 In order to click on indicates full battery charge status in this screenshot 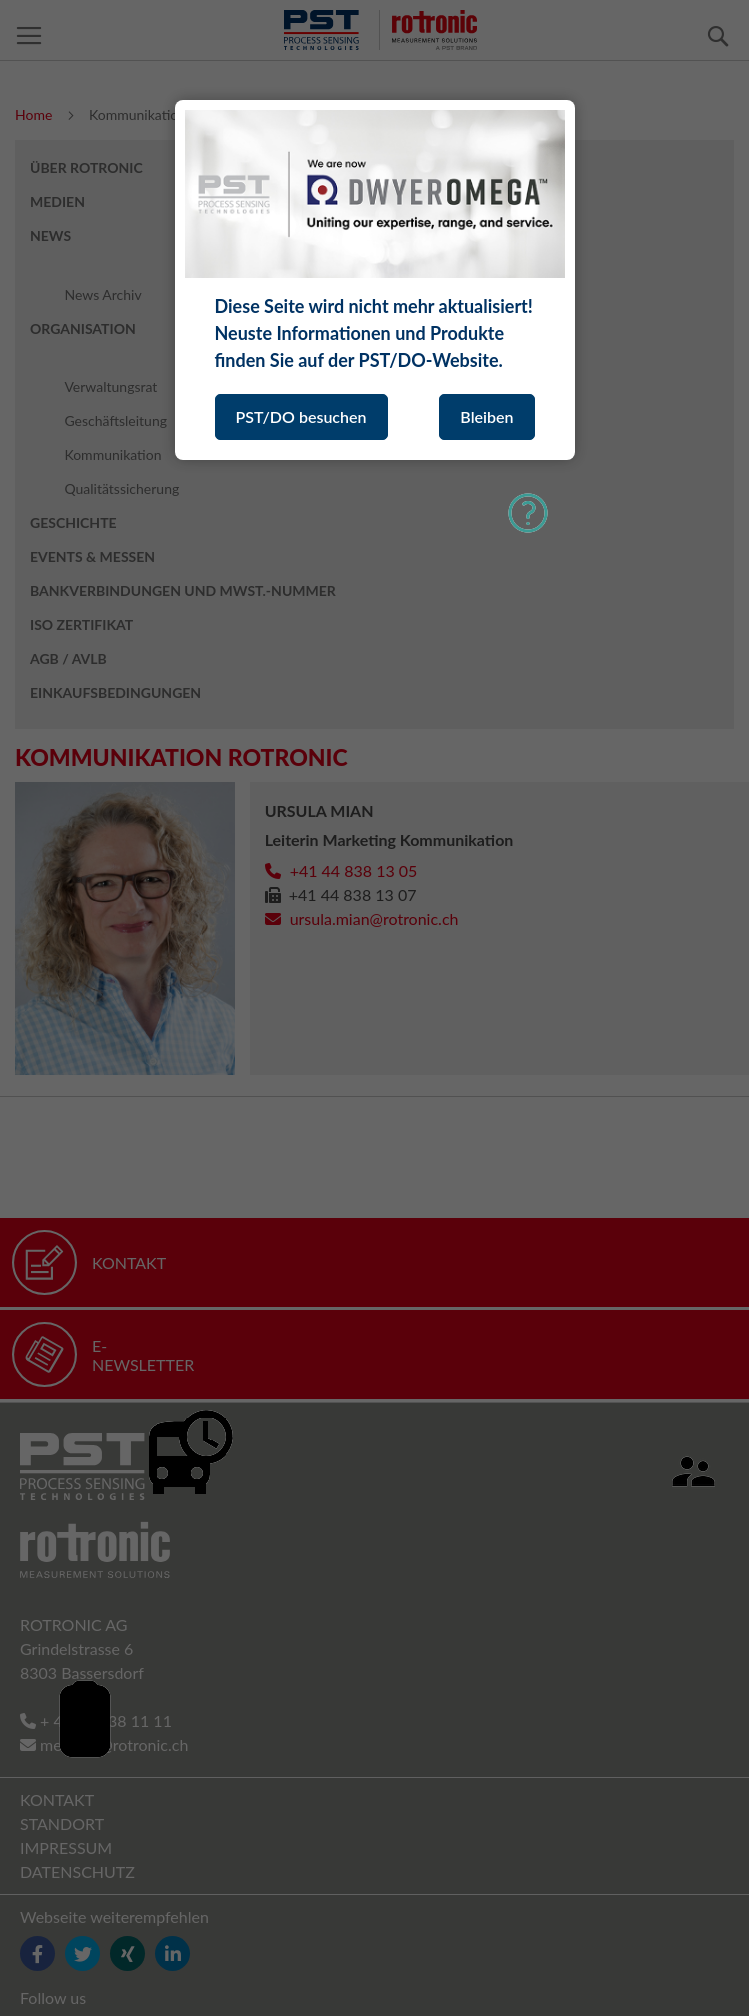, I will do `click(85, 1719)`.